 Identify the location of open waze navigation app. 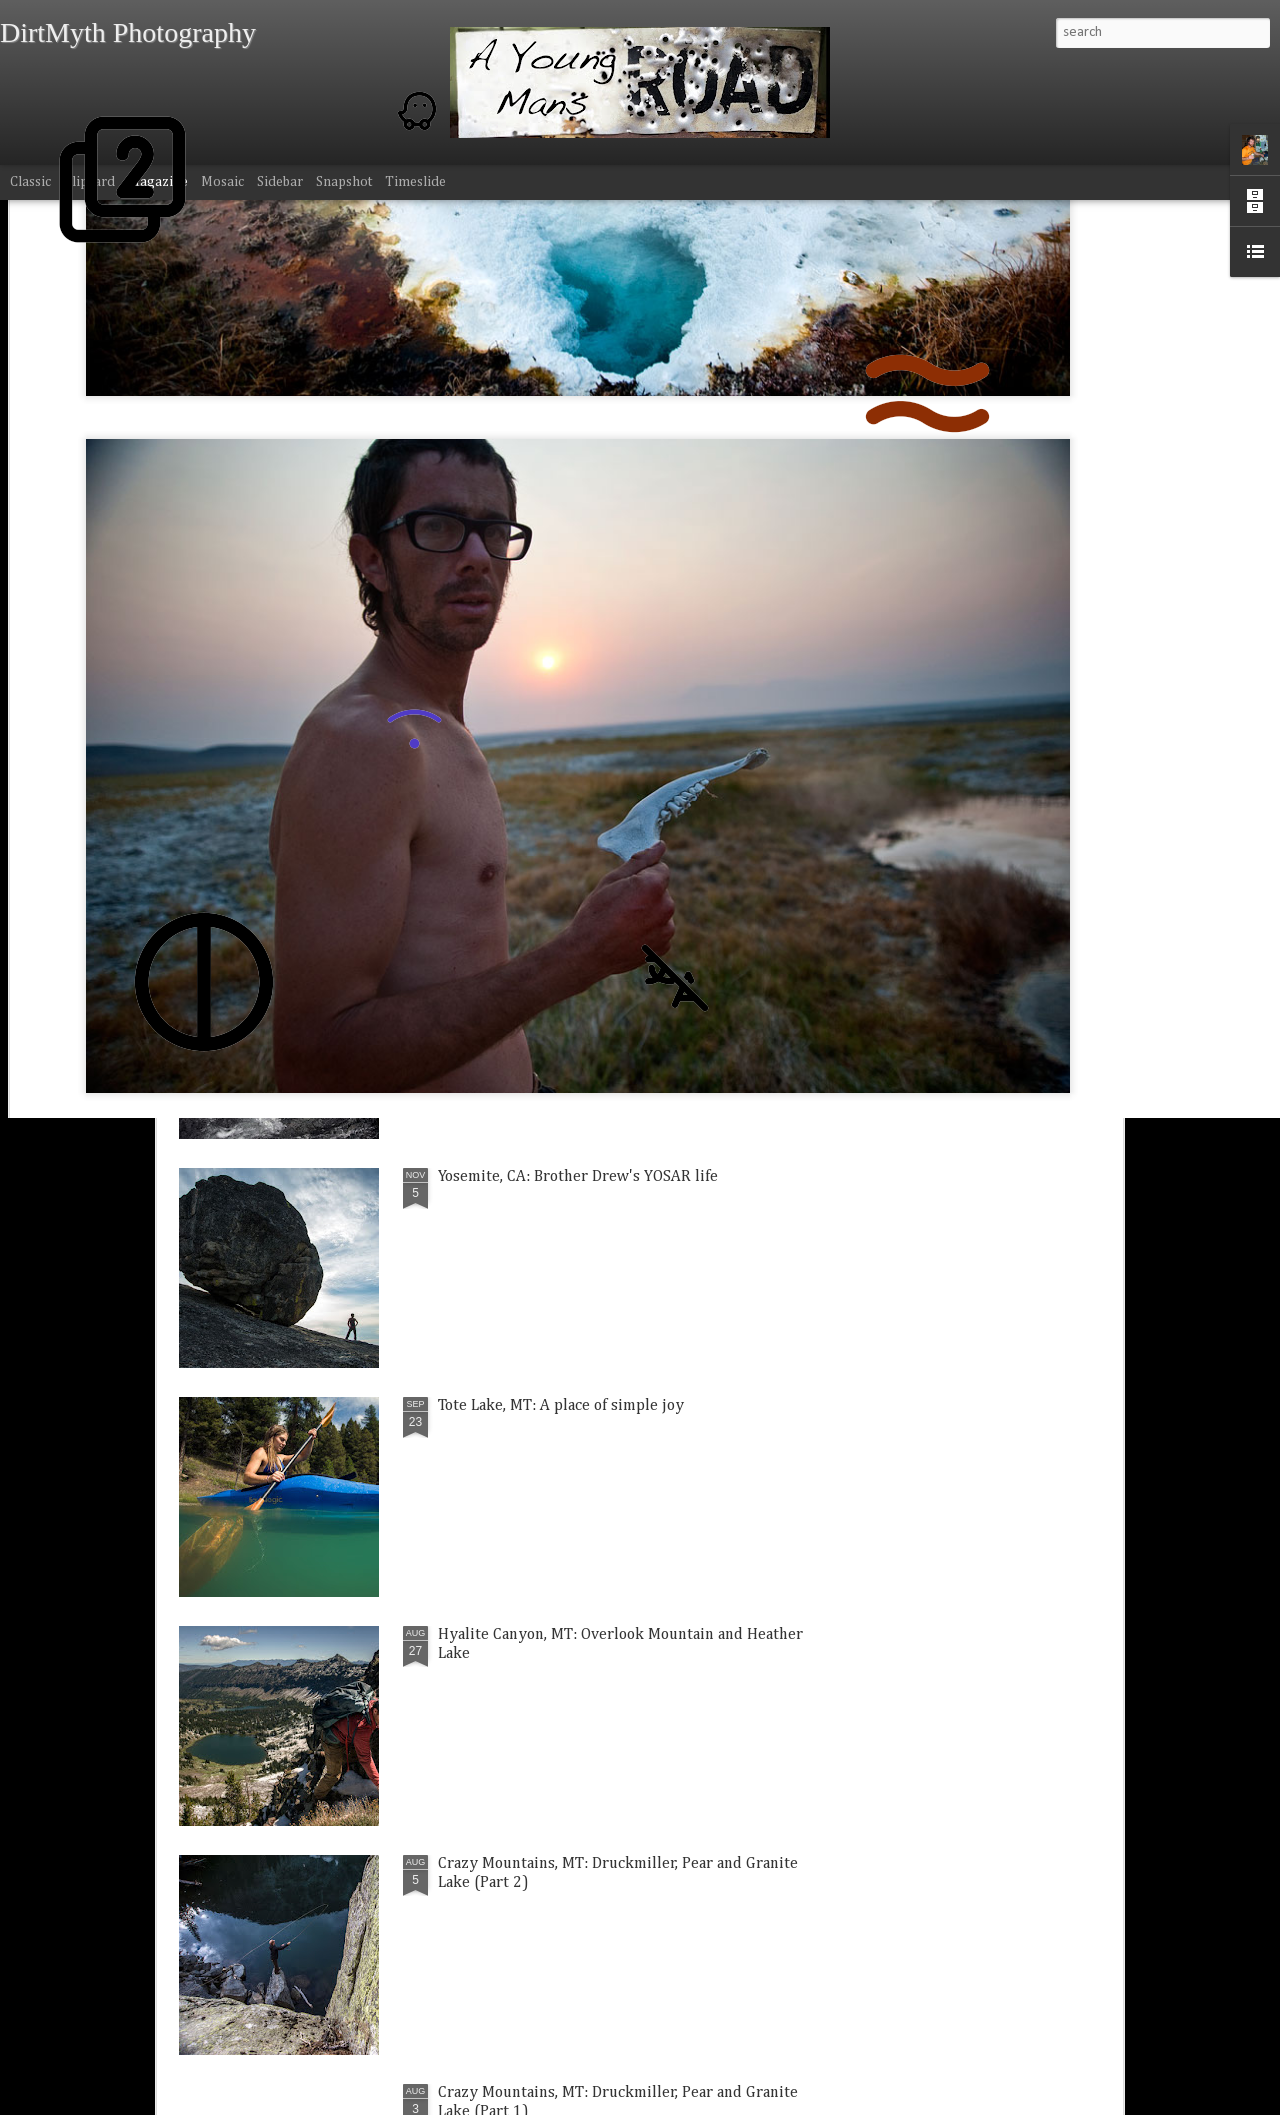
(417, 111).